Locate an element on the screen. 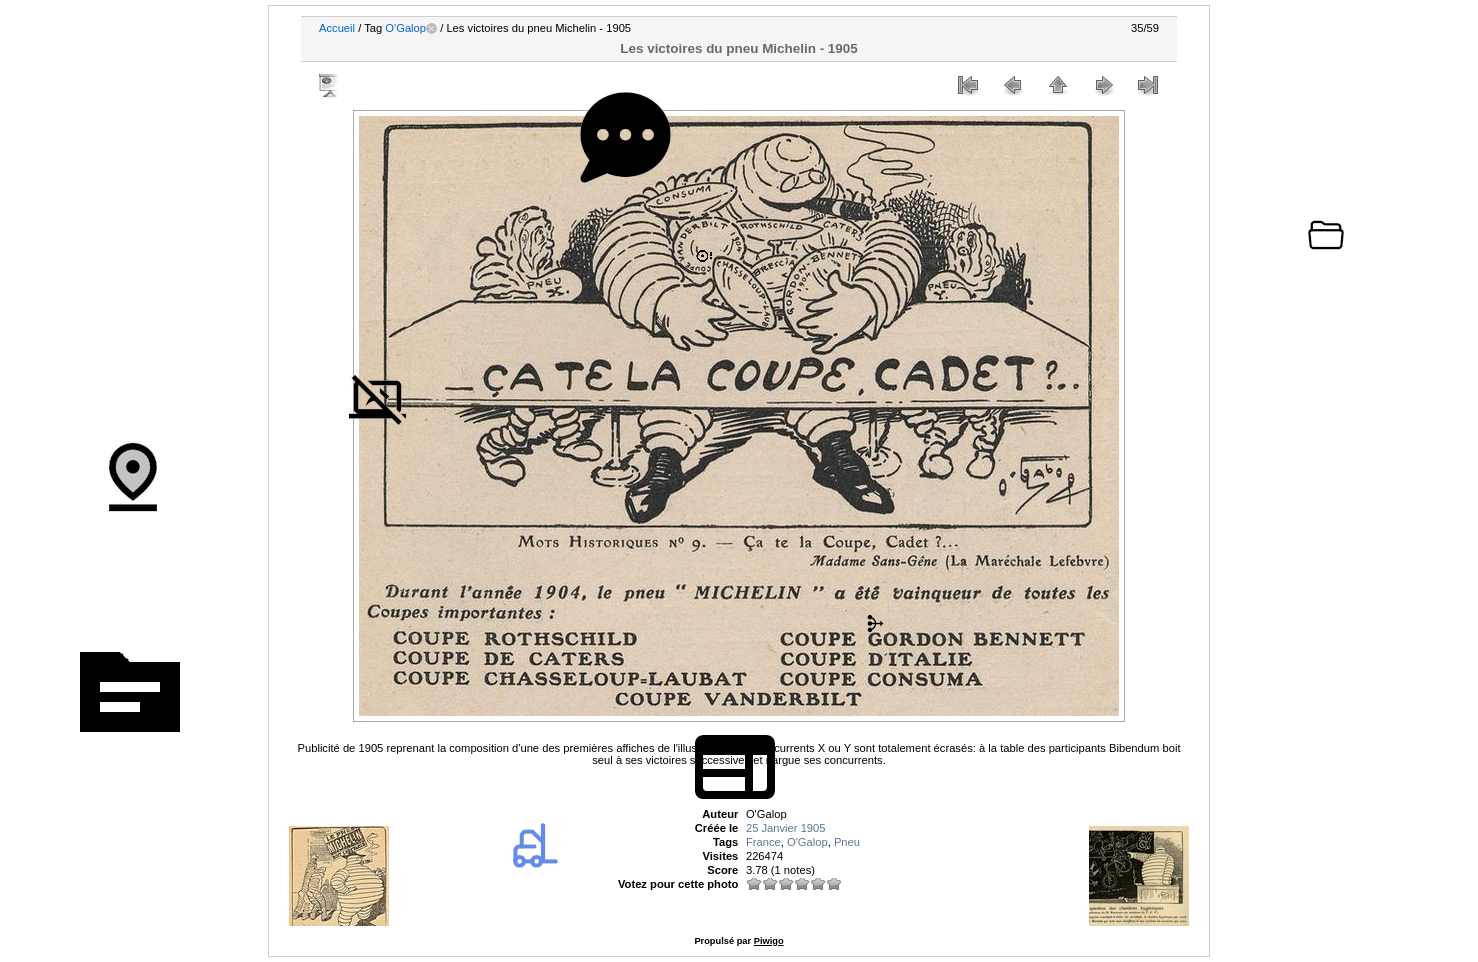 This screenshot has width=1478, height=962. access warehouse or inventory management is located at coordinates (534, 846).